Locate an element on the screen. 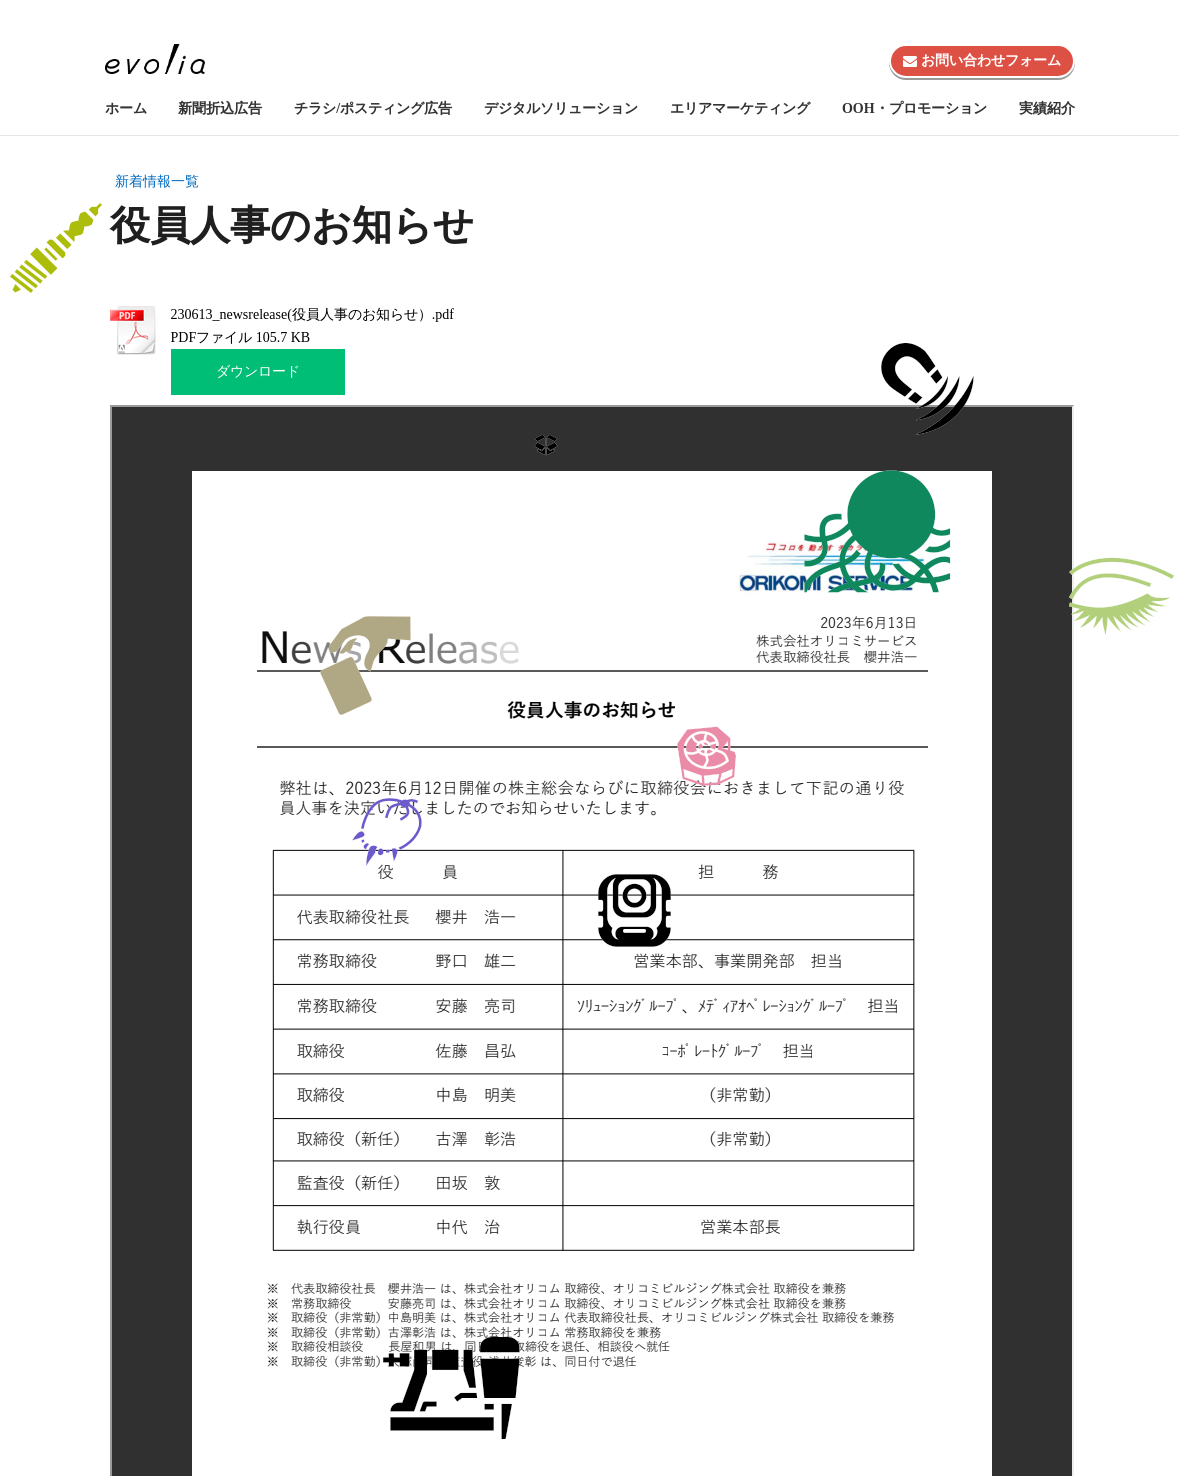 The image size is (1179, 1476). access beauty or makeup settings is located at coordinates (1121, 596).